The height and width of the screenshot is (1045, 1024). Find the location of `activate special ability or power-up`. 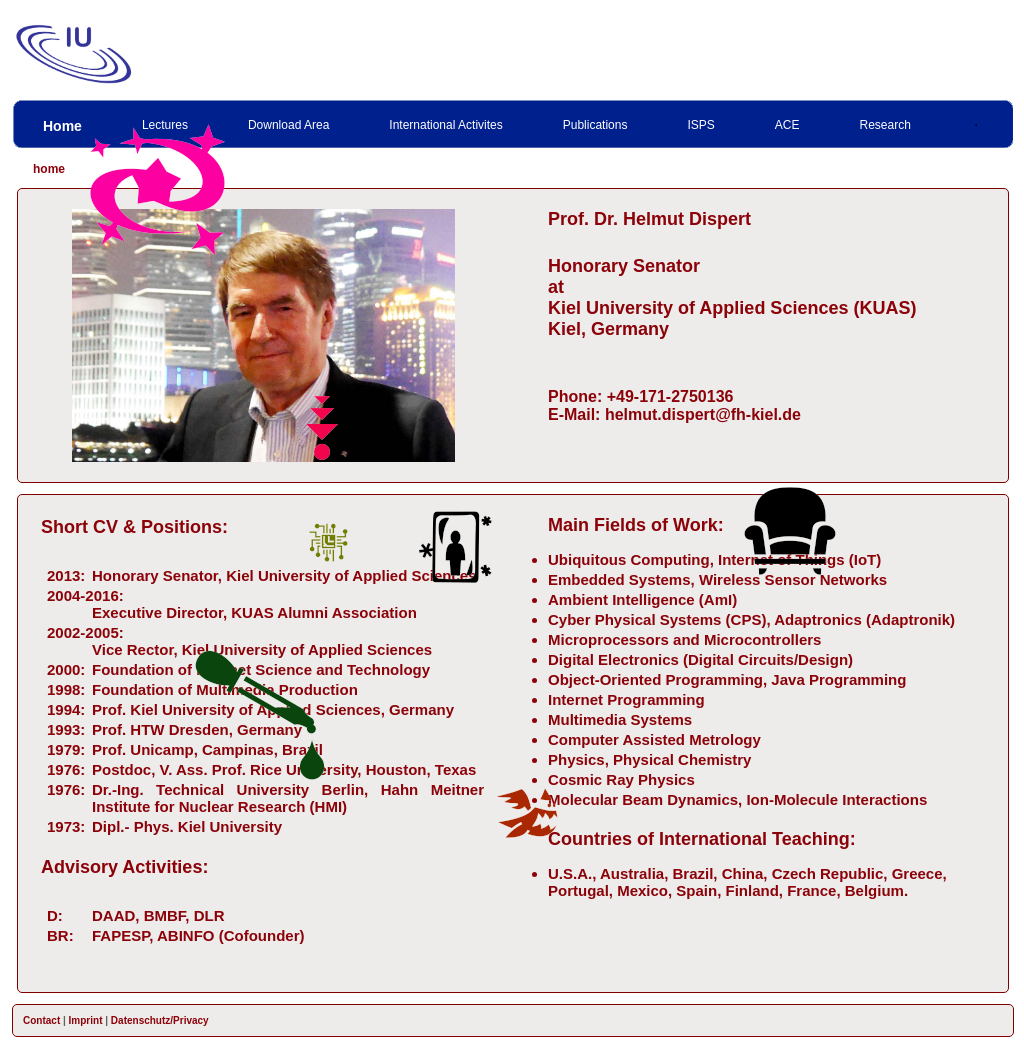

activate special ability or power-up is located at coordinates (157, 188).